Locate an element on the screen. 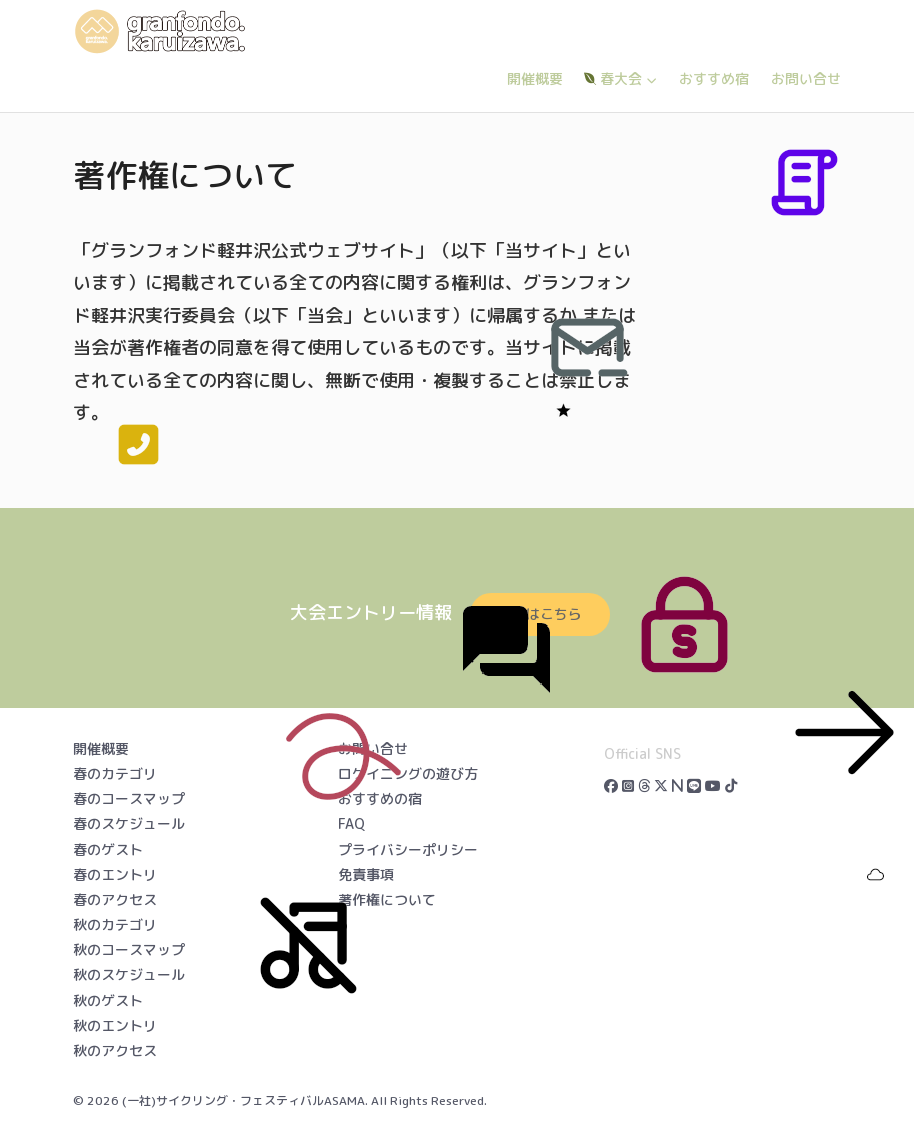 The height and width of the screenshot is (1128, 914). navigate to the next item or page is located at coordinates (844, 732).